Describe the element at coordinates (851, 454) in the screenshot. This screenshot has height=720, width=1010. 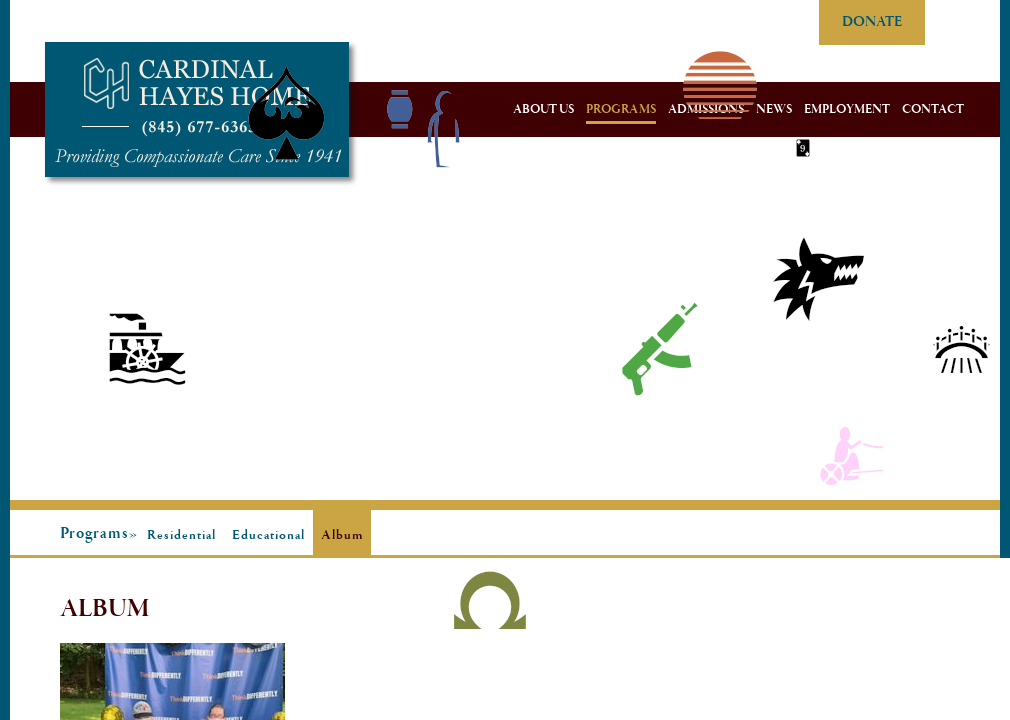
I see `select chariot unit in strategy game` at that location.